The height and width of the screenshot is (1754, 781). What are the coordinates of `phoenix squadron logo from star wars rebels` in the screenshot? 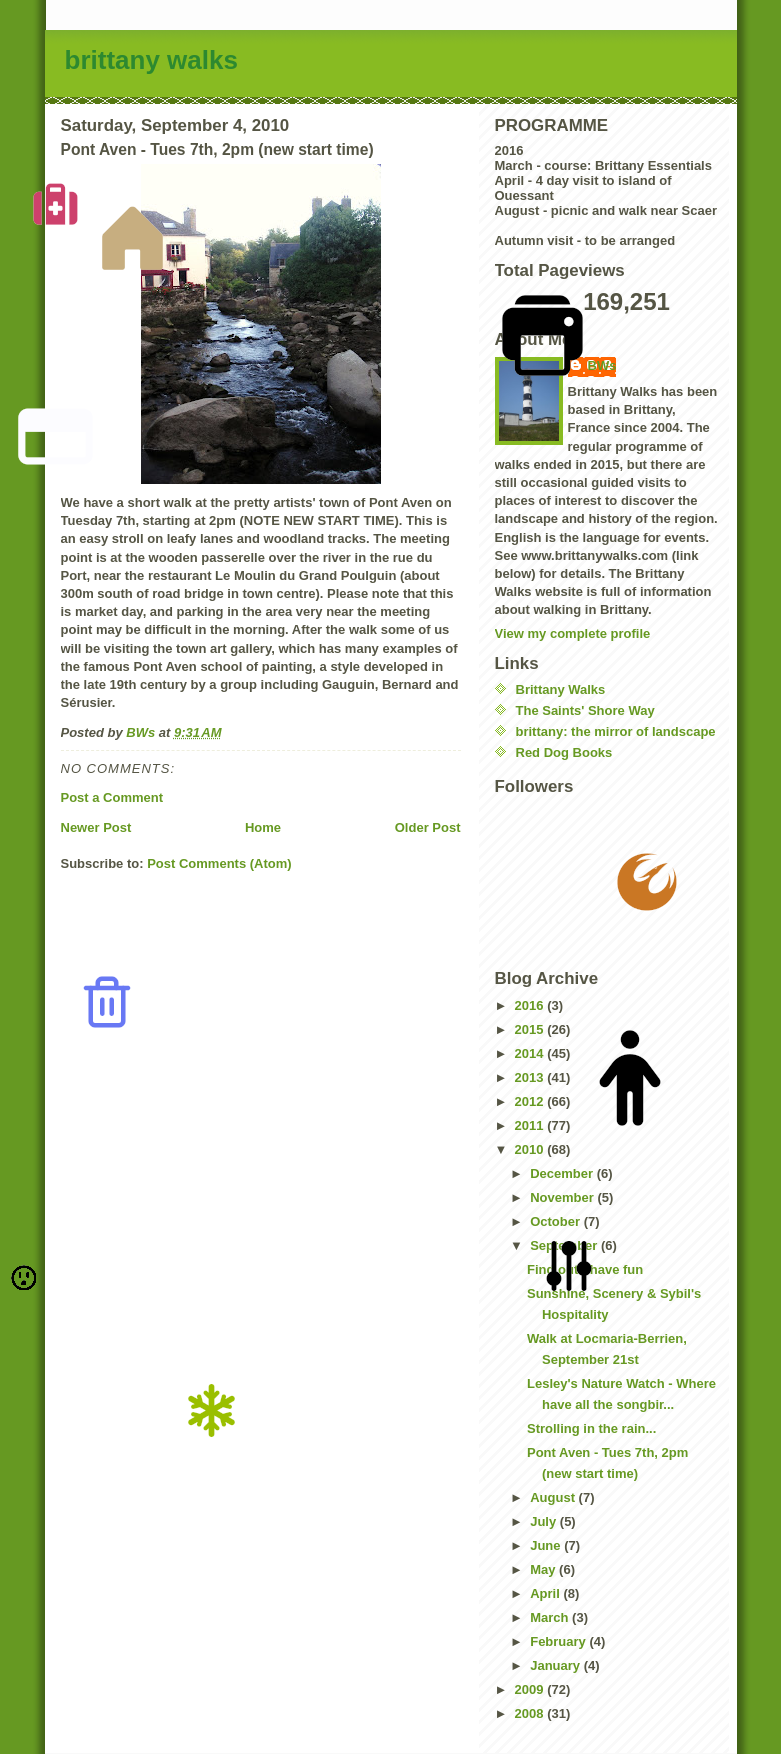 It's located at (647, 882).